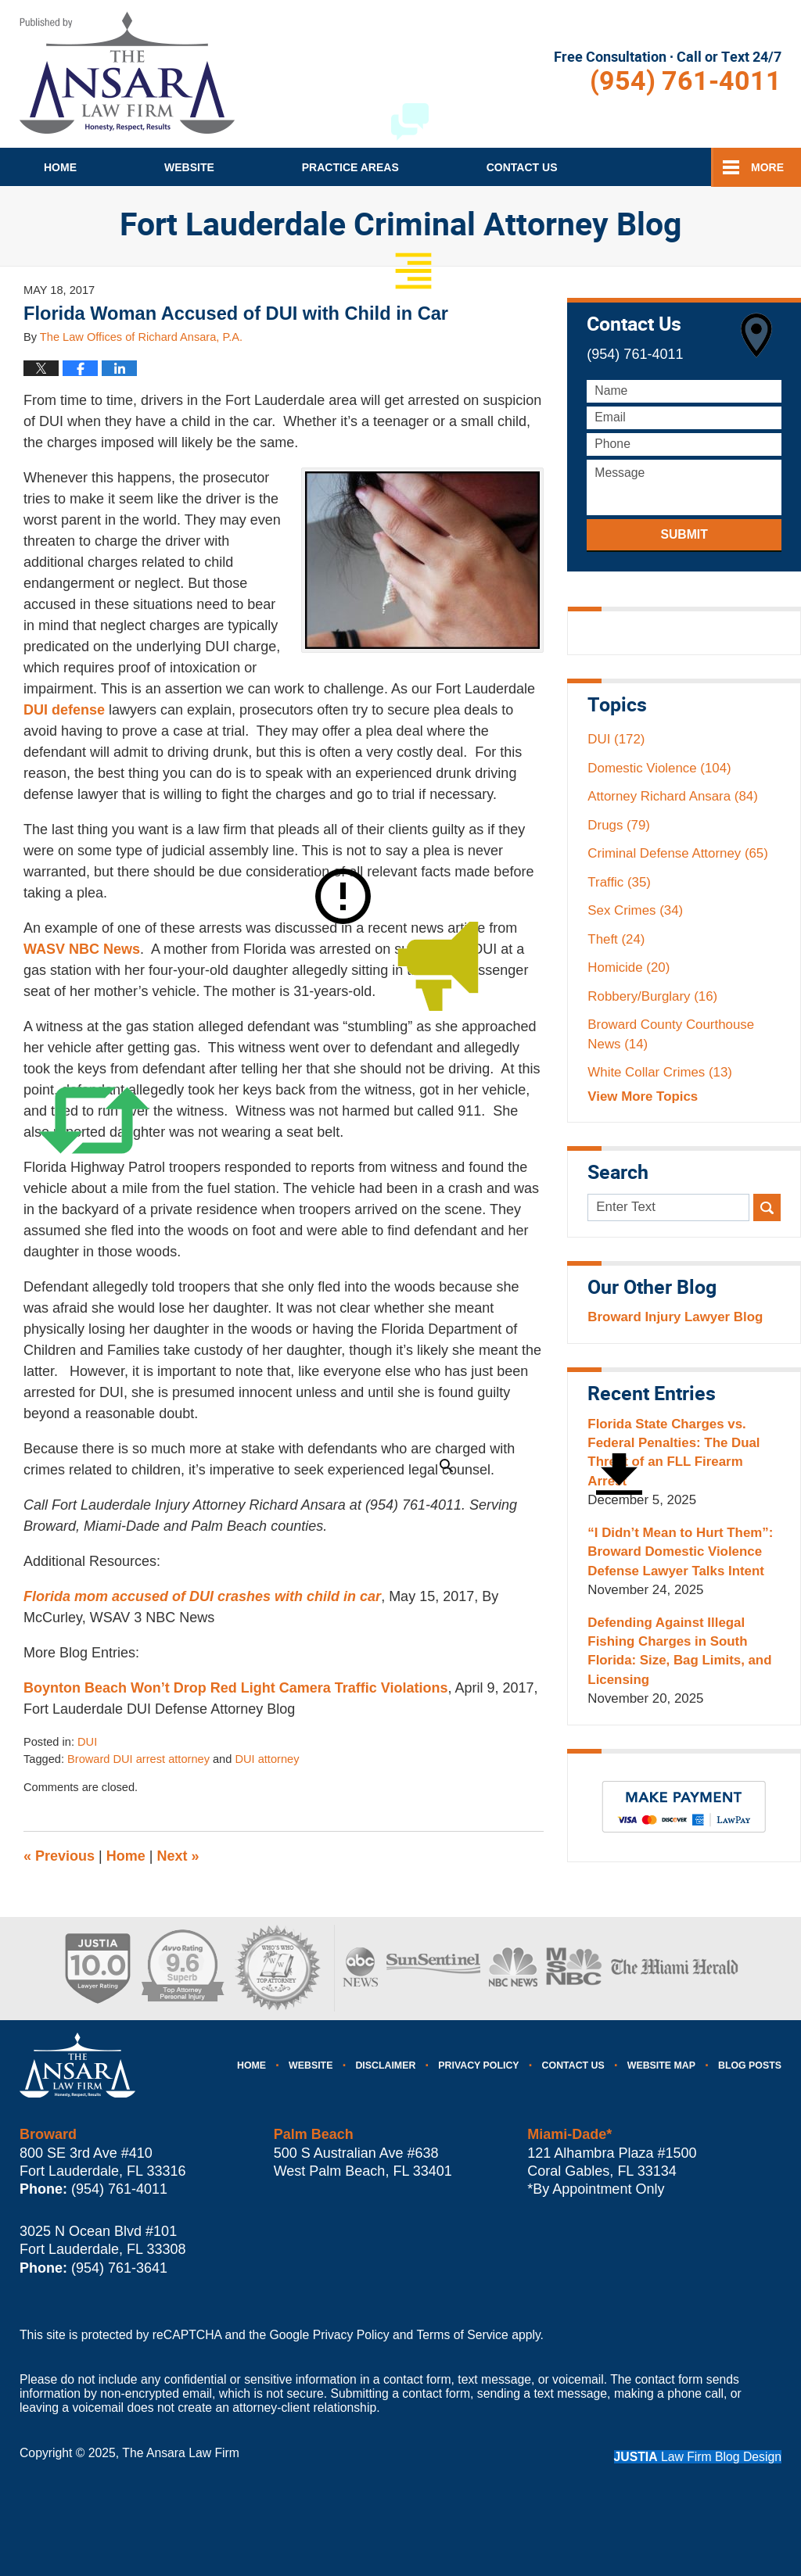 The image size is (801, 2576). What do you see at coordinates (438, 966) in the screenshot?
I see `make an announcement or broadcast` at bounding box center [438, 966].